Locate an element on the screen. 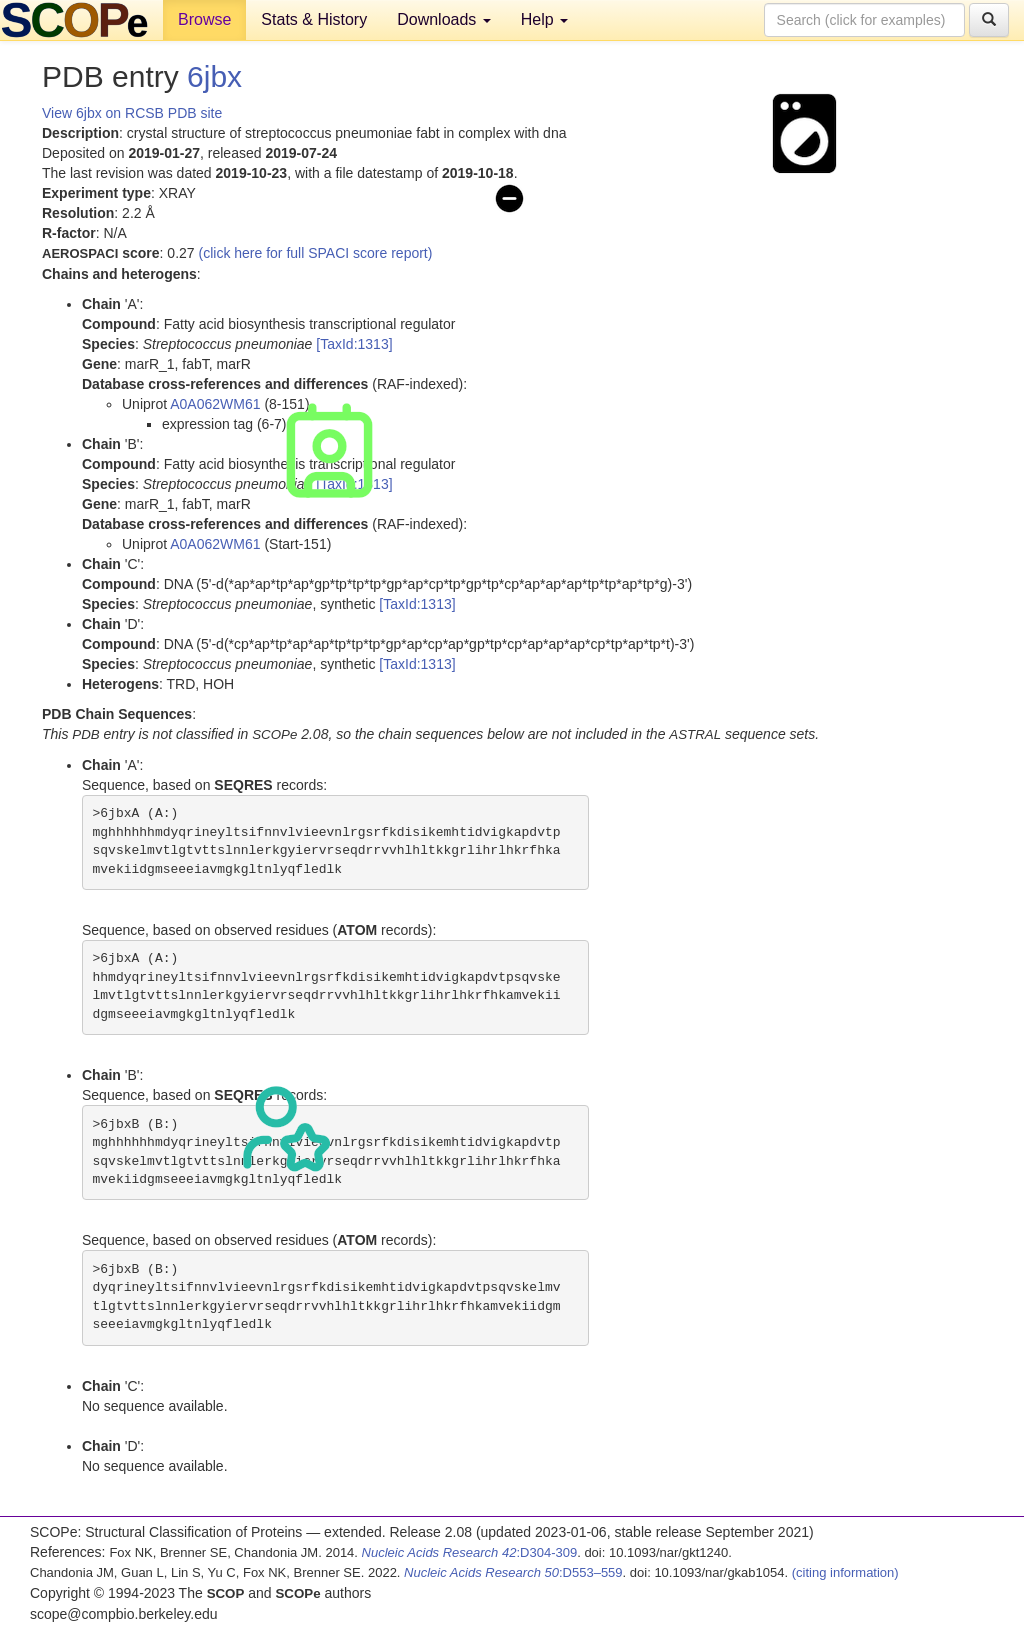 This screenshot has width=1024, height=1644. view favorite or starred user is located at coordinates (284, 1127).